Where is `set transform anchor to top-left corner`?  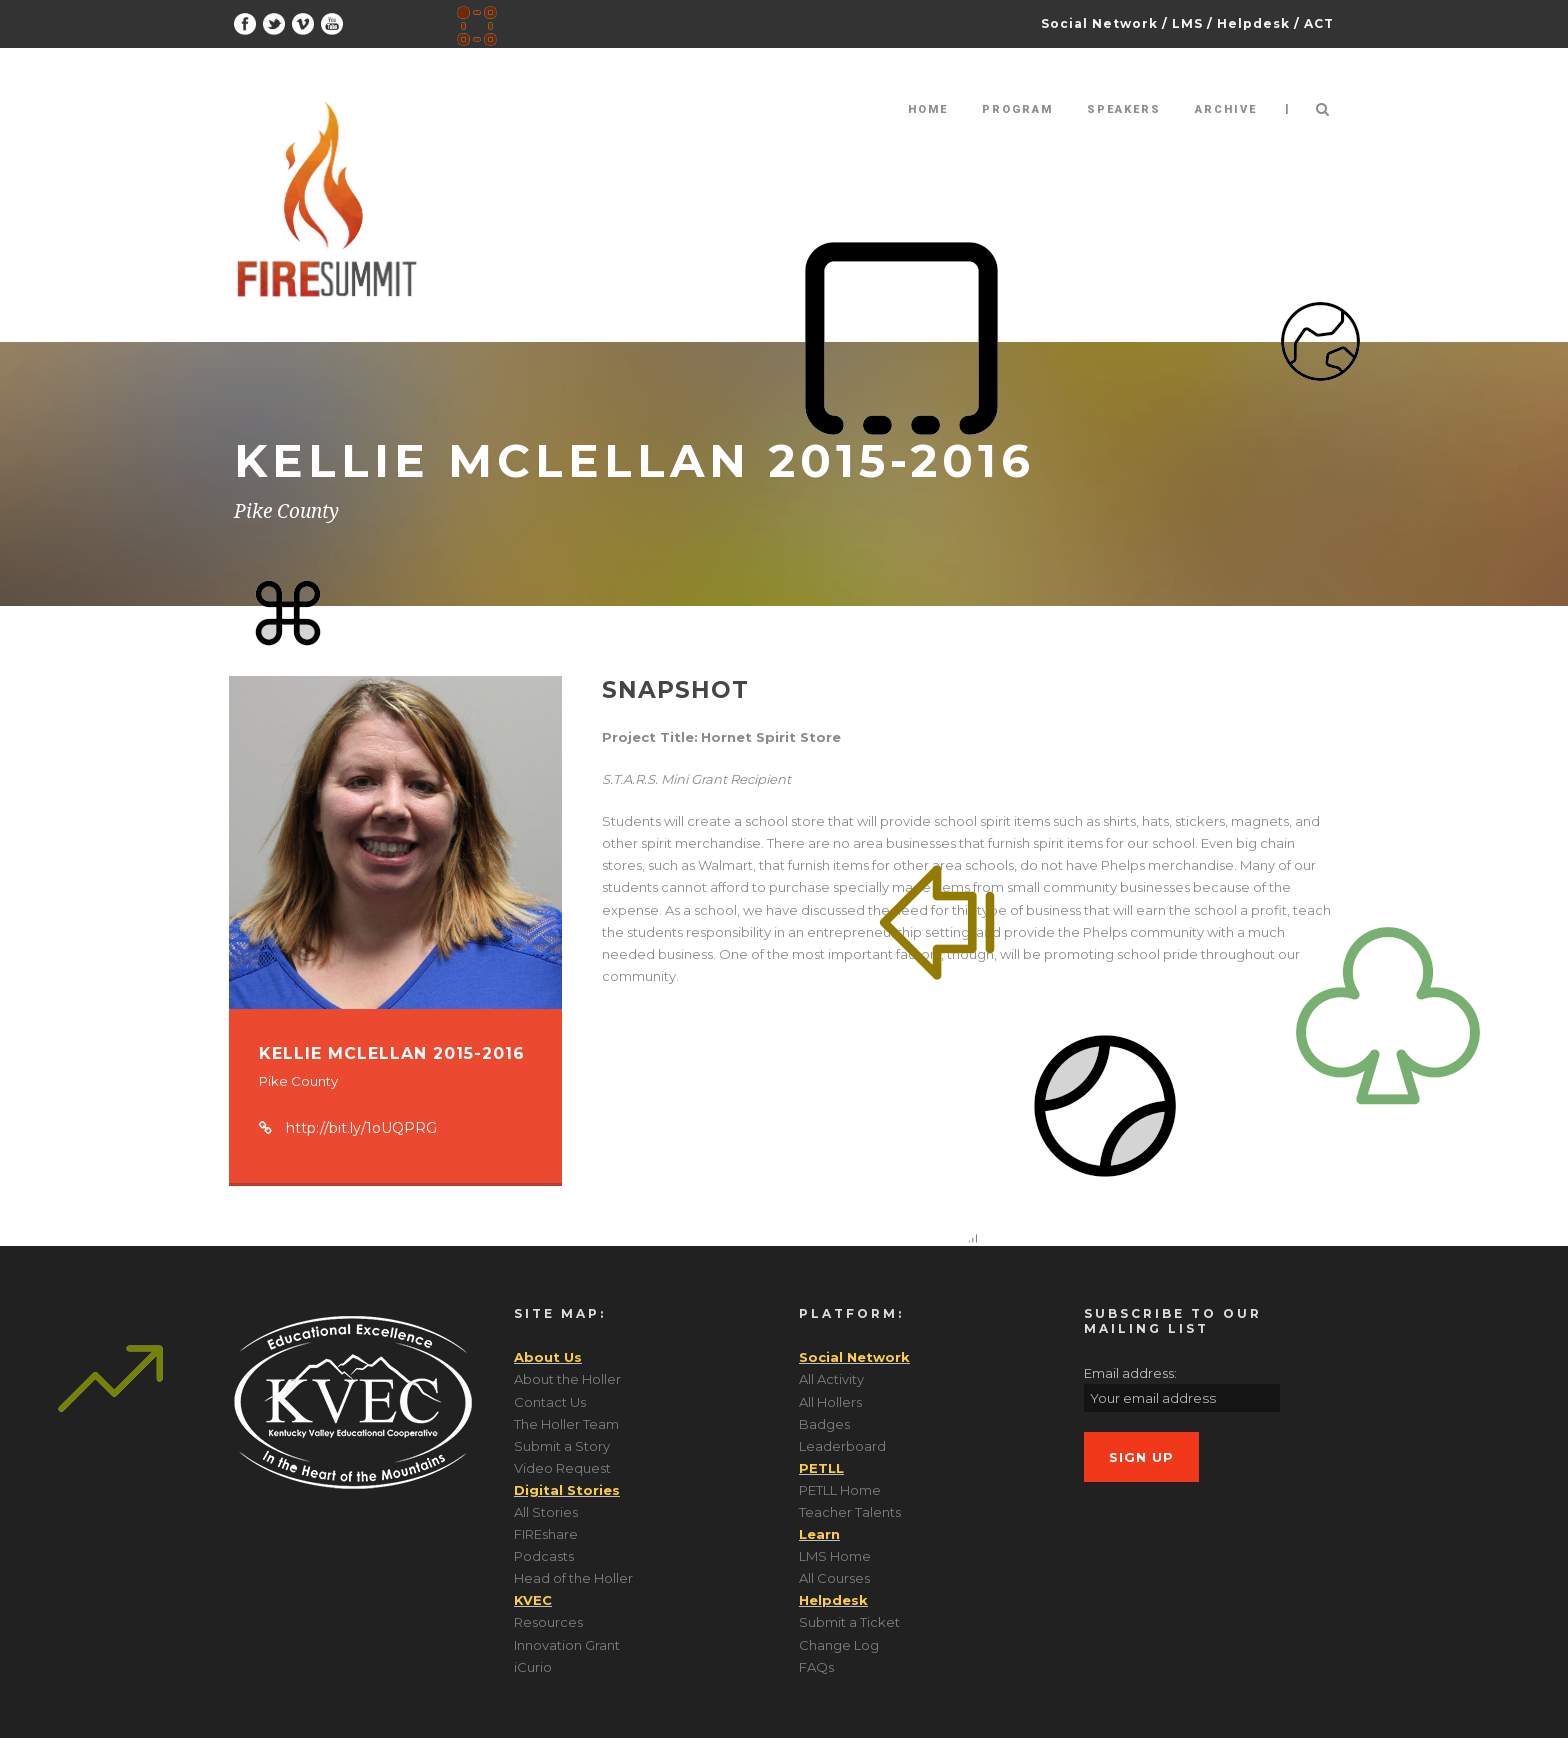
set transform anchor to top-left corner is located at coordinates (477, 26).